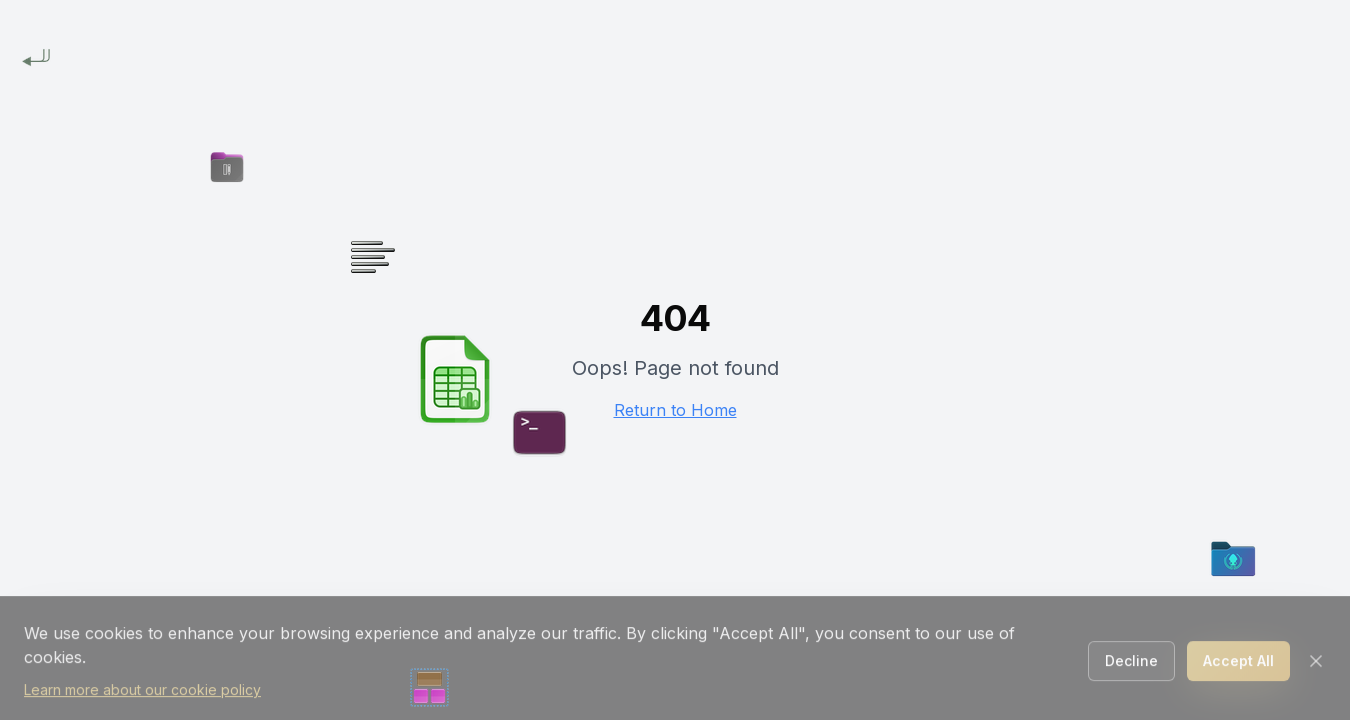 The image size is (1350, 720). I want to click on open folder containing GitKraken projects, so click(1233, 560).